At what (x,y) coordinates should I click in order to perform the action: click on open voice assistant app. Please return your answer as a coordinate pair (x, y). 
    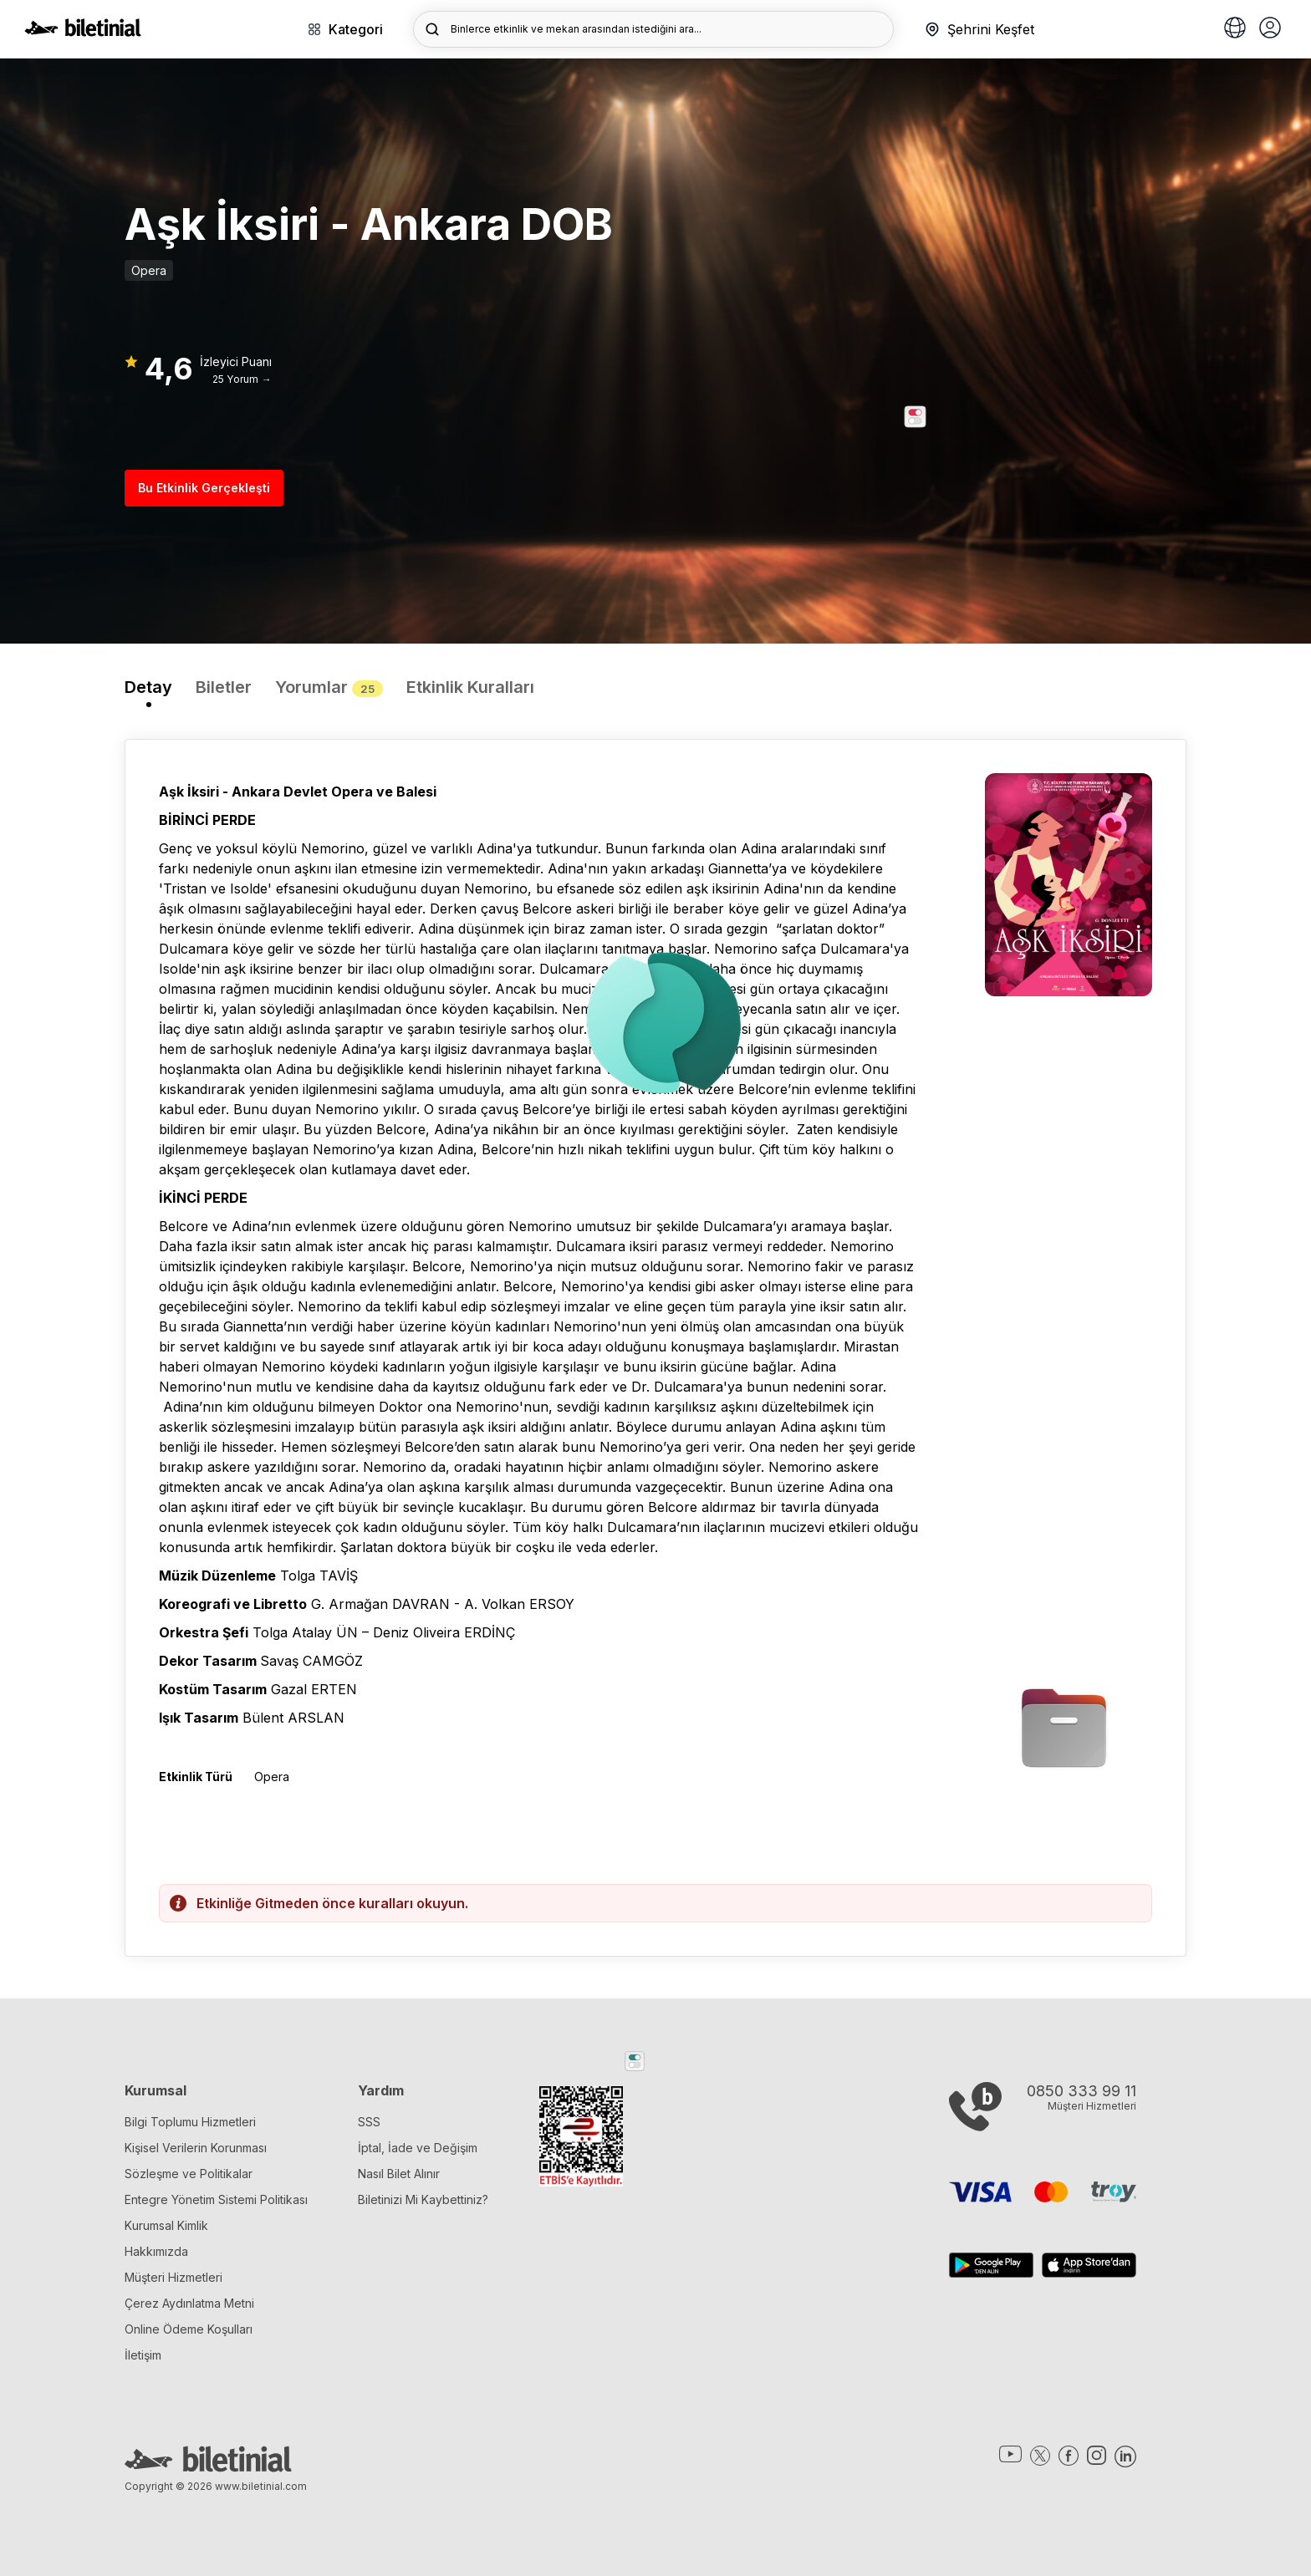
    Looking at the image, I should click on (663, 1022).